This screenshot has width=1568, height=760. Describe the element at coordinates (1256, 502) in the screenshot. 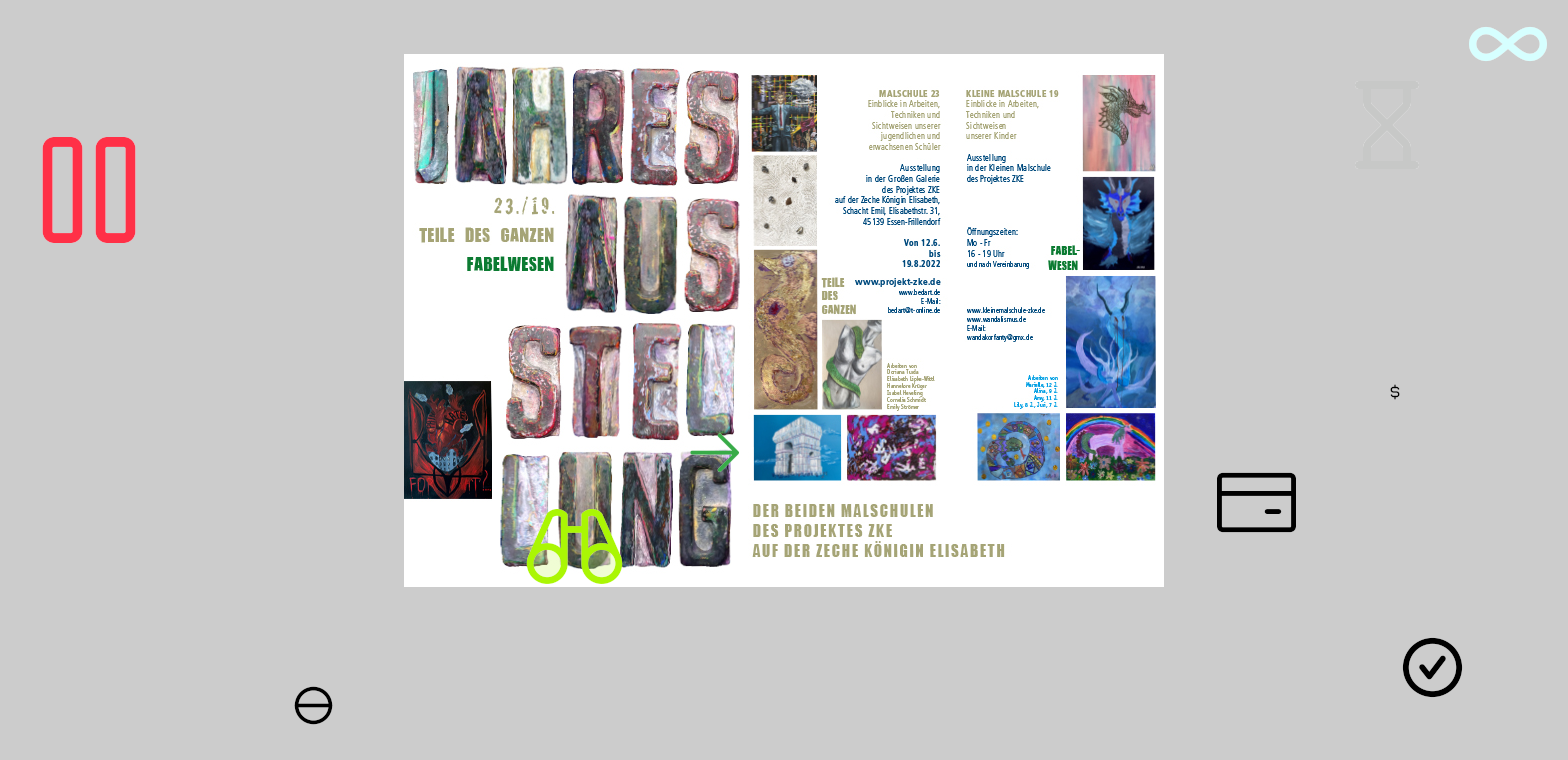

I see `manage payment methods` at that location.